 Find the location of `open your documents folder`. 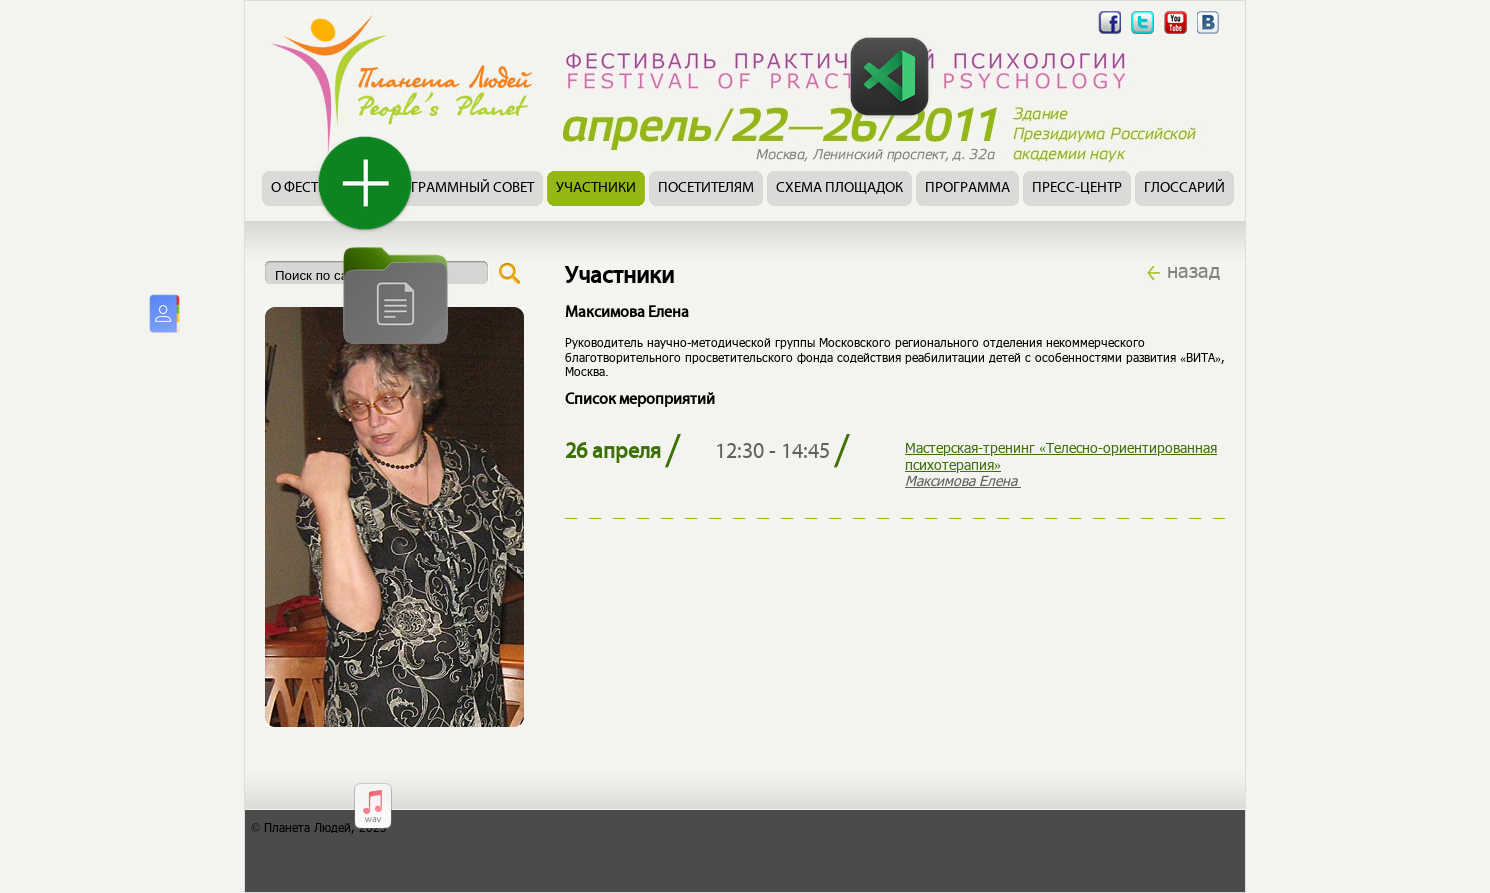

open your documents folder is located at coordinates (395, 295).